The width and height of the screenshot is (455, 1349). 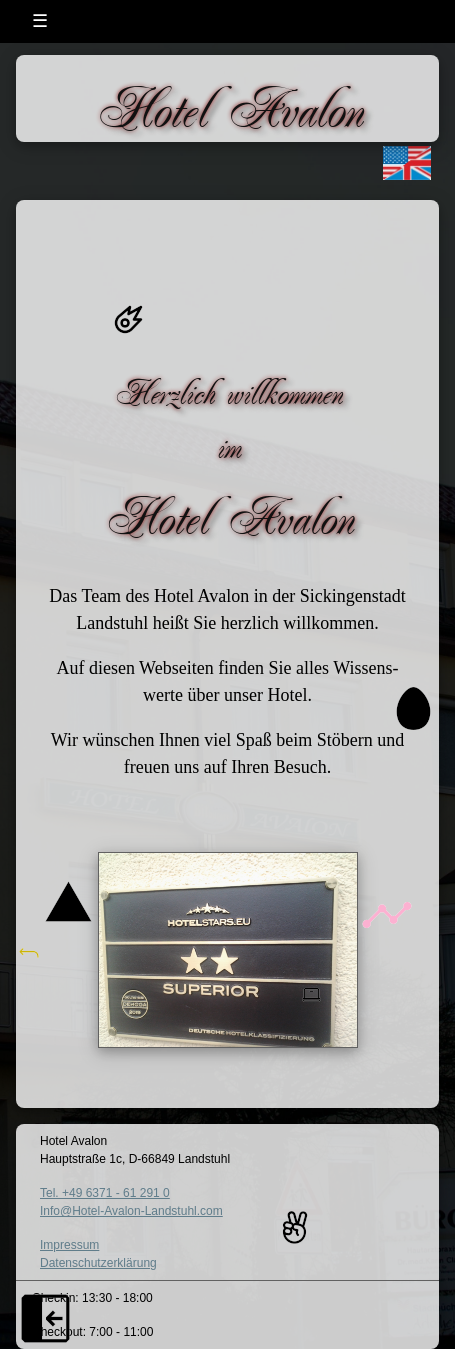 I want to click on view analytics and statistics, so click(x=387, y=915).